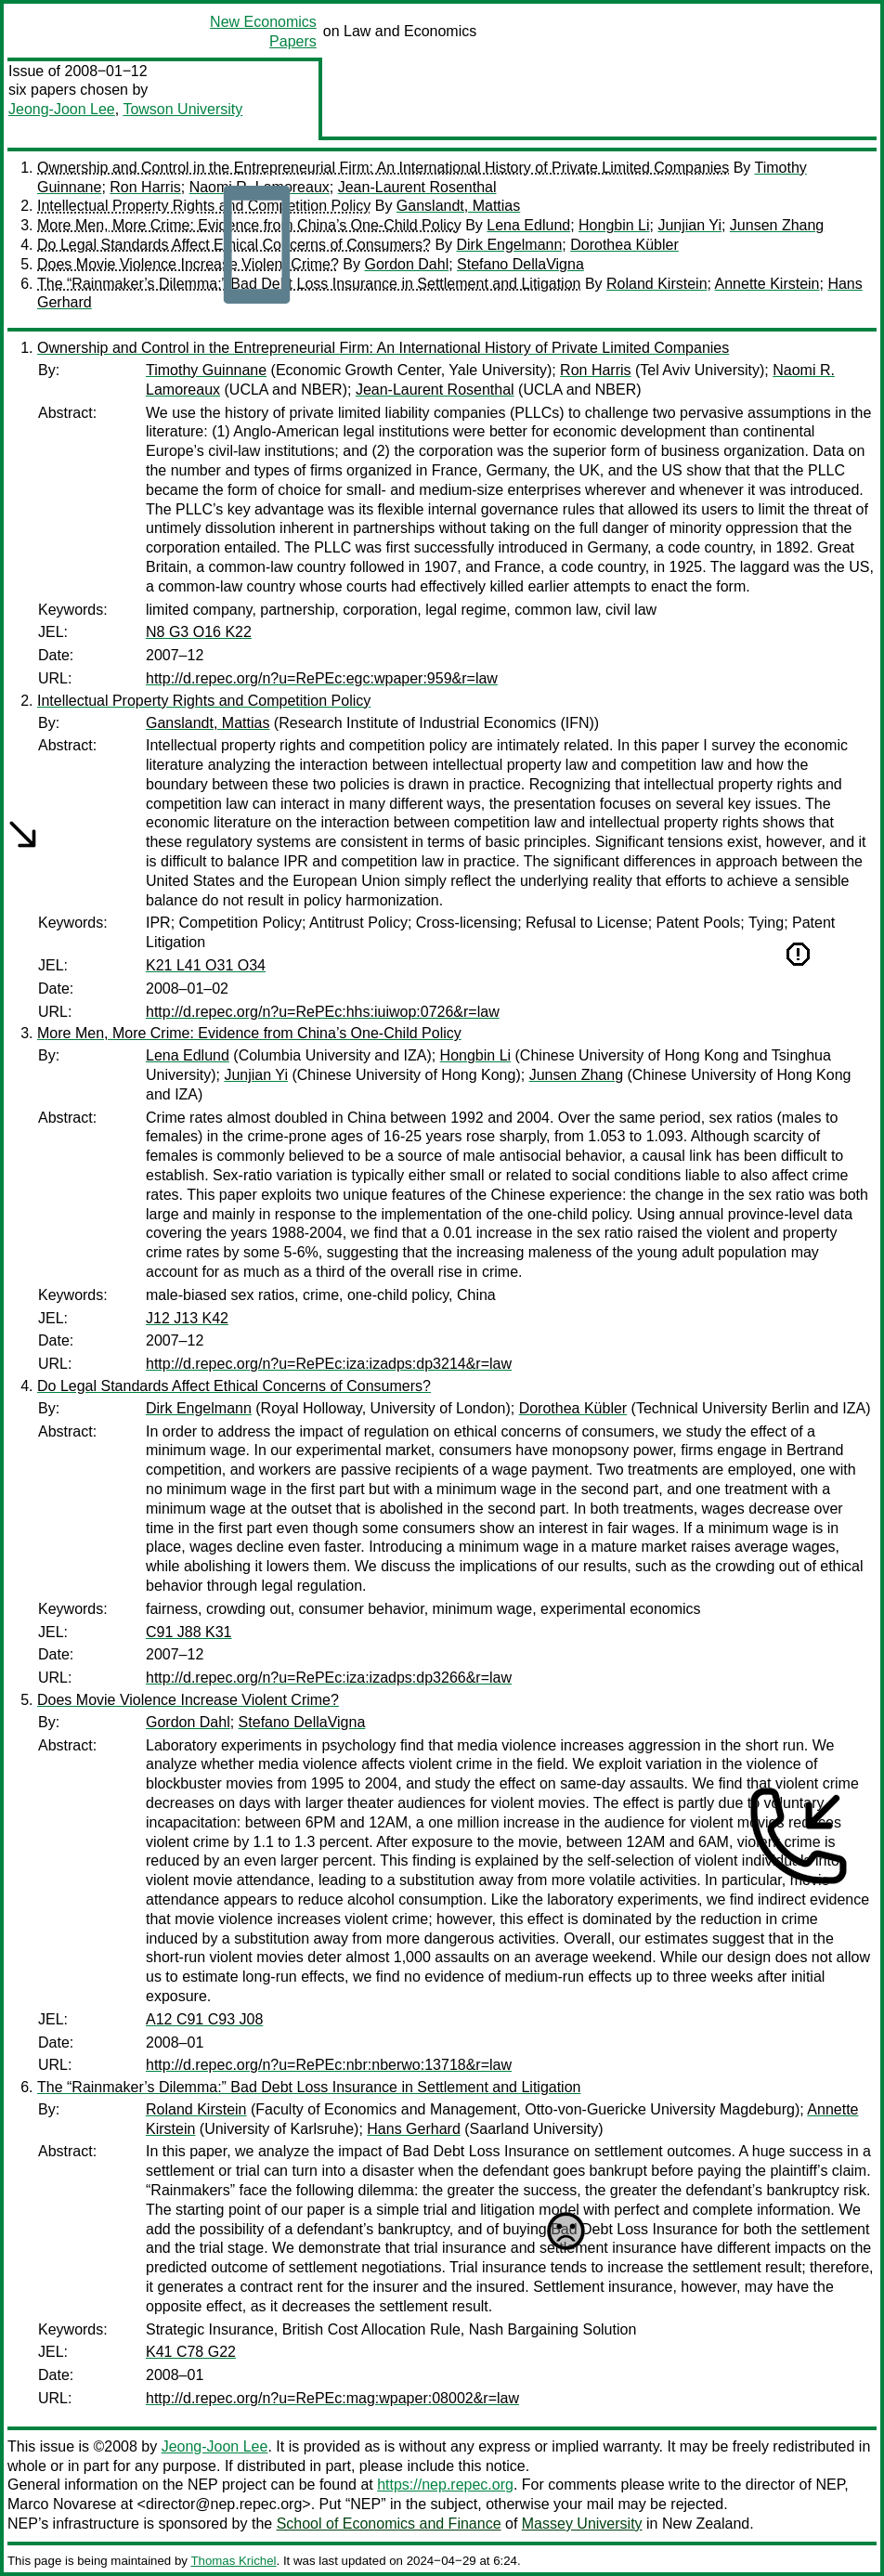  What do you see at coordinates (798, 954) in the screenshot?
I see `report an issue or violation` at bounding box center [798, 954].